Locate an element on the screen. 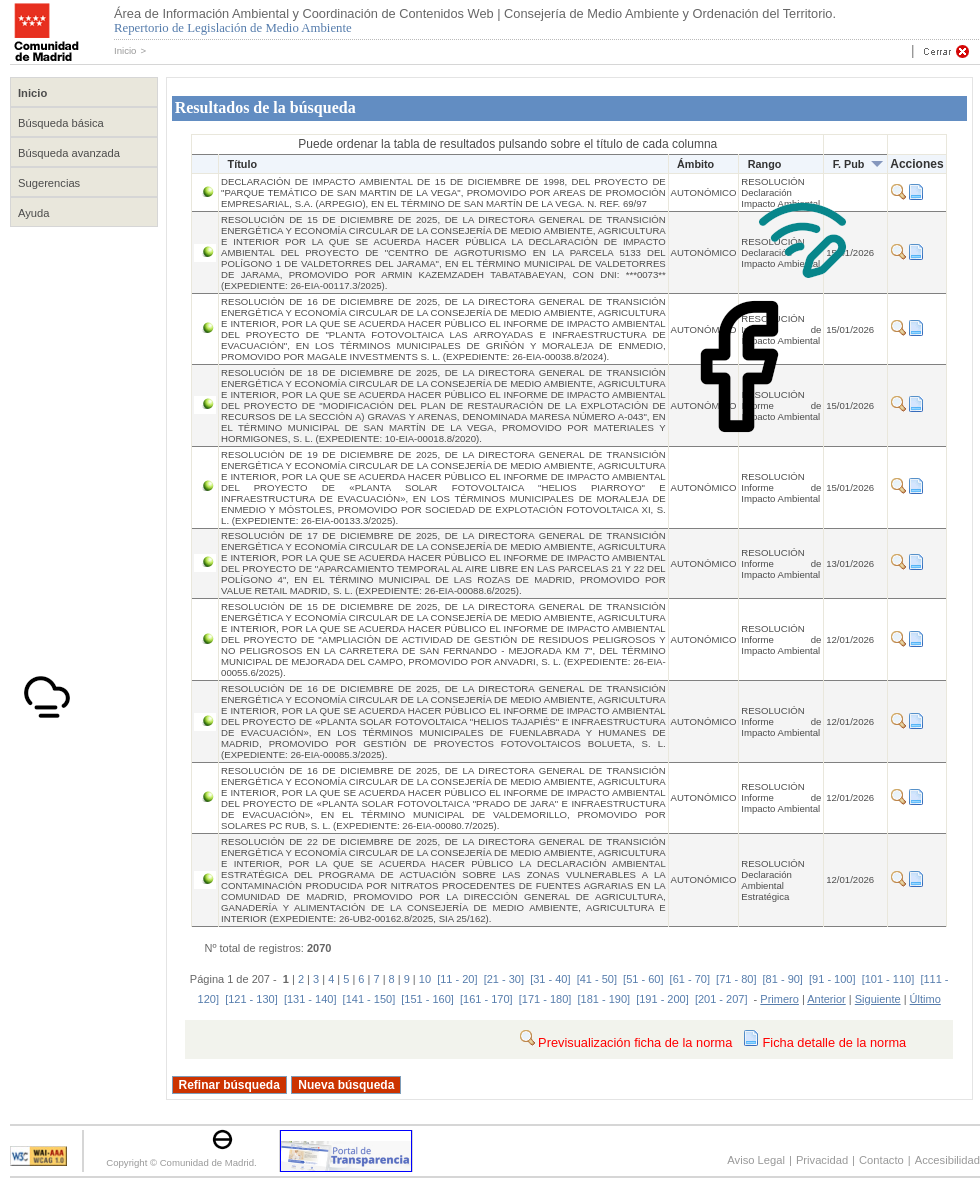 This screenshot has width=980, height=1188. select agender identity option is located at coordinates (222, 1139).